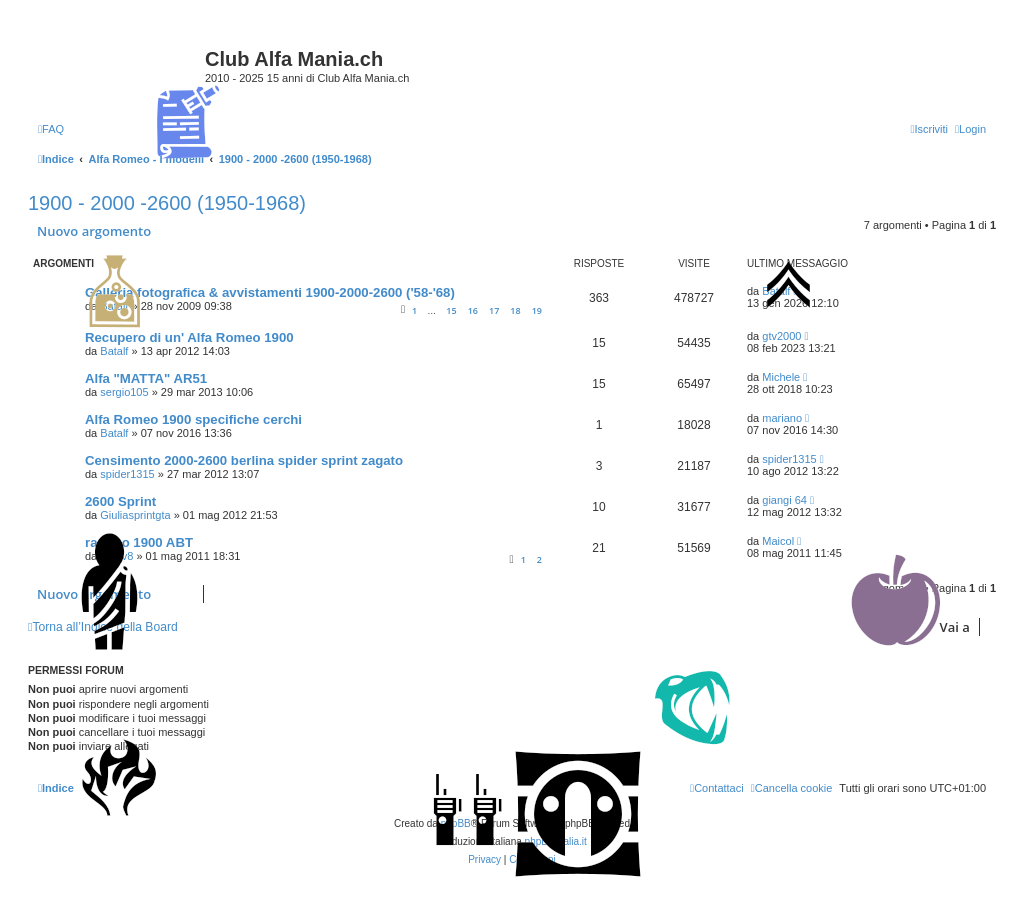 This screenshot has width=1024, height=907. Describe the element at coordinates (109, 591) in the screenshot. I see `select roman or ancient civilization theme` at that location.